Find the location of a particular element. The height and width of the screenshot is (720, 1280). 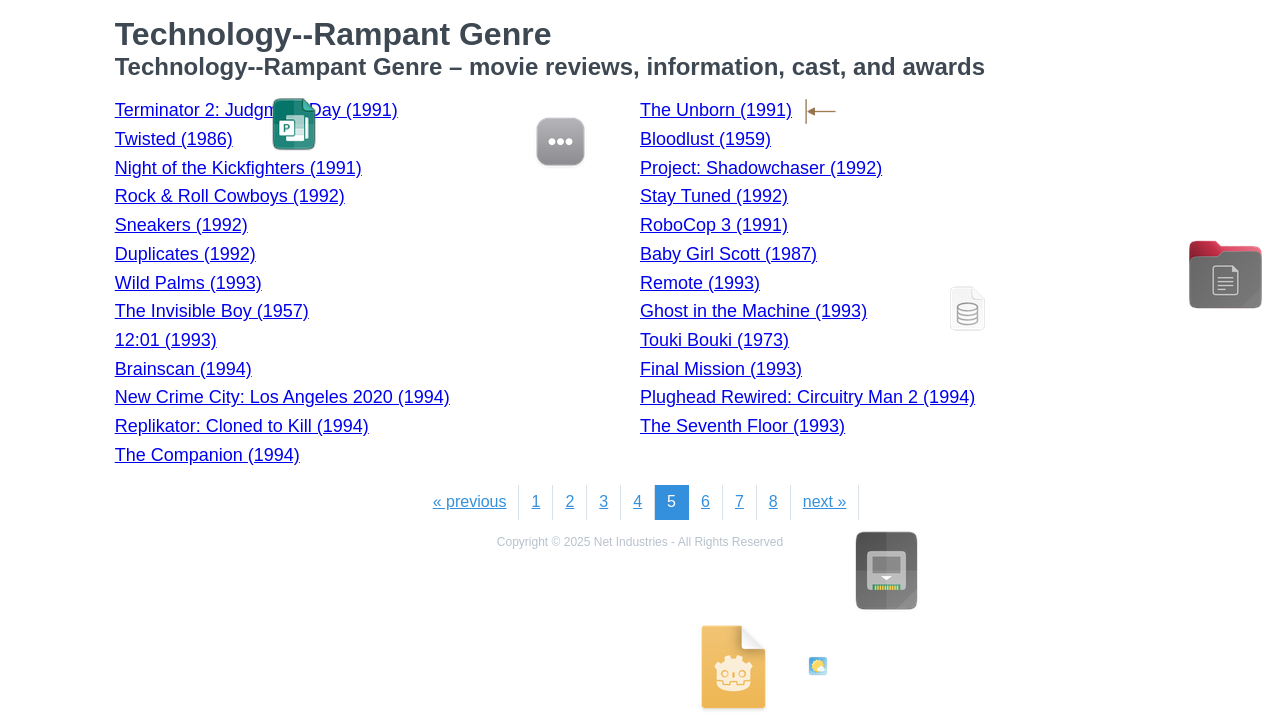

microsoft publisher document file is located at coordinates (294, 124).